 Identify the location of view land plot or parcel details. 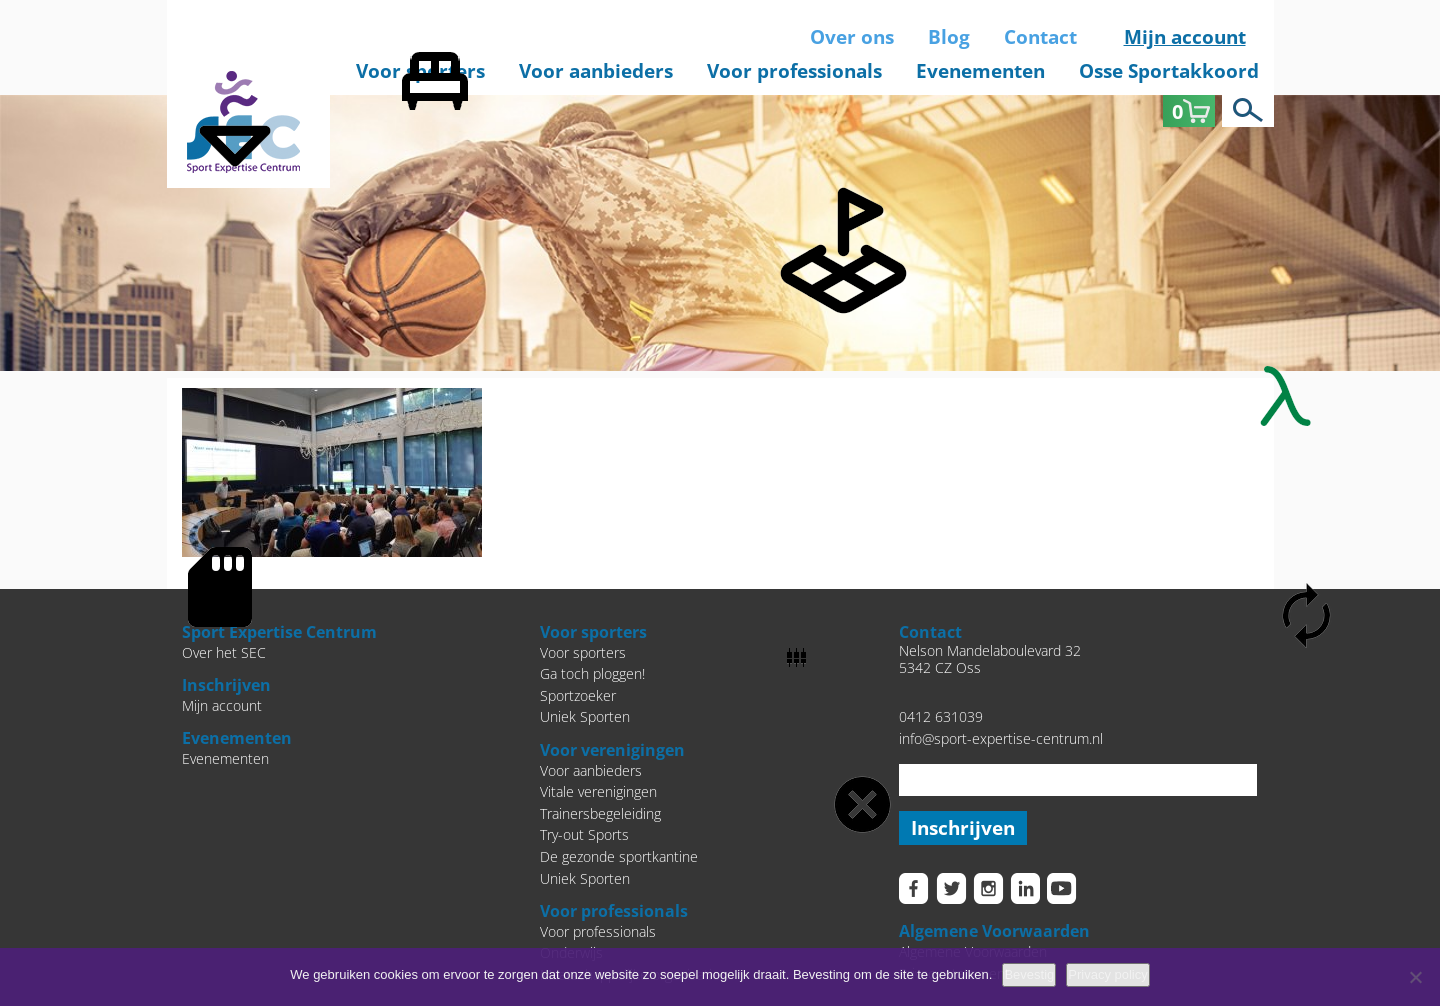
(843, 250).